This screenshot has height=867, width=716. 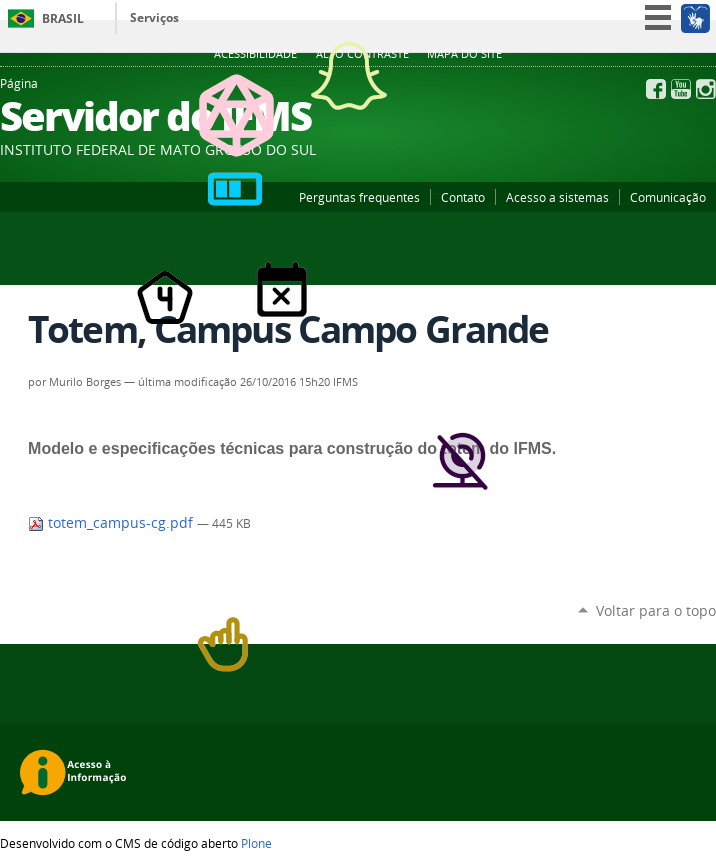 What do you see at coordinates (235, 189) in the screenshot?
I see `indicates battery at 50% charge` at bounding box center [235, 189].